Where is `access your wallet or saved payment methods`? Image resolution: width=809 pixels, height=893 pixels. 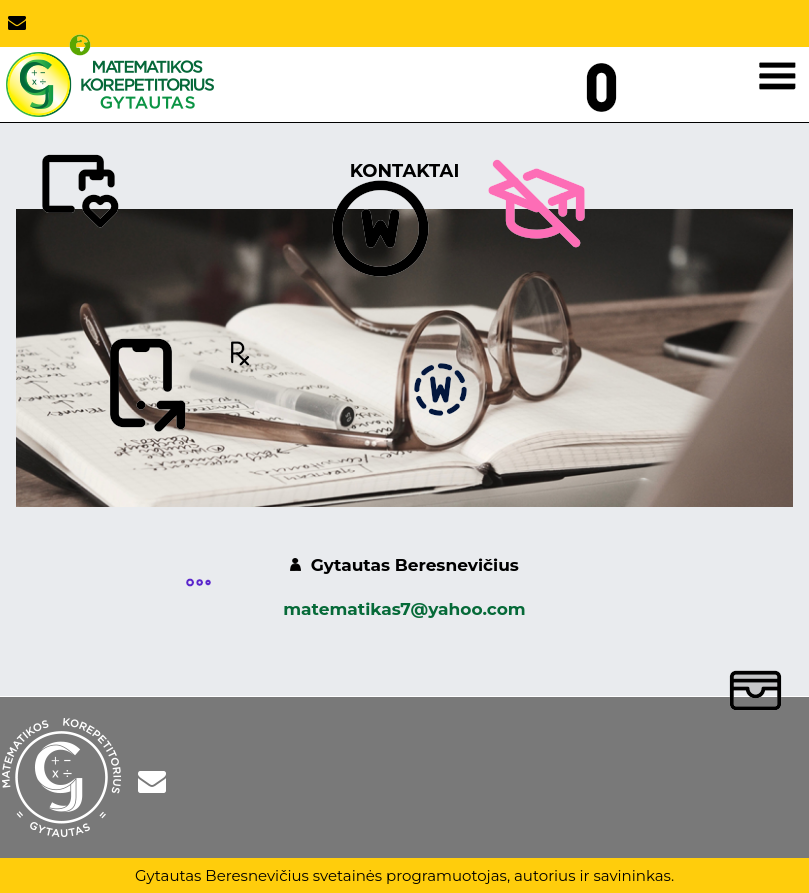
access your wallet or saved payment methods is located at coordinates (755, 690).